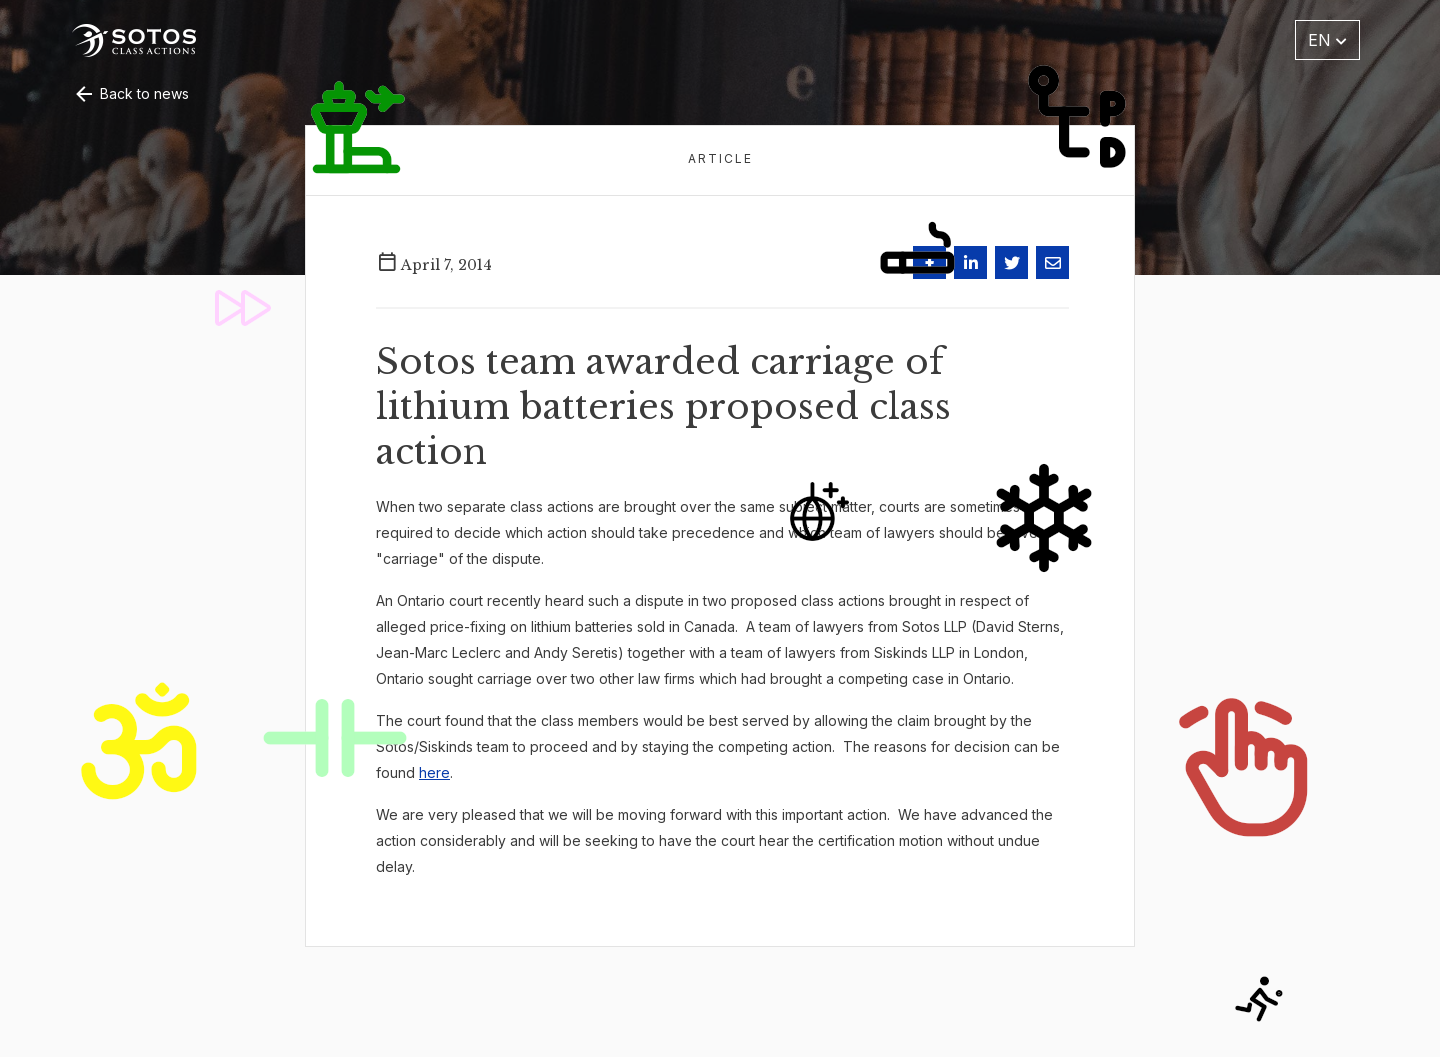  Describe the element at coordinates (356, 129) in the screenshot. I see `navigate to airport information` at that location.